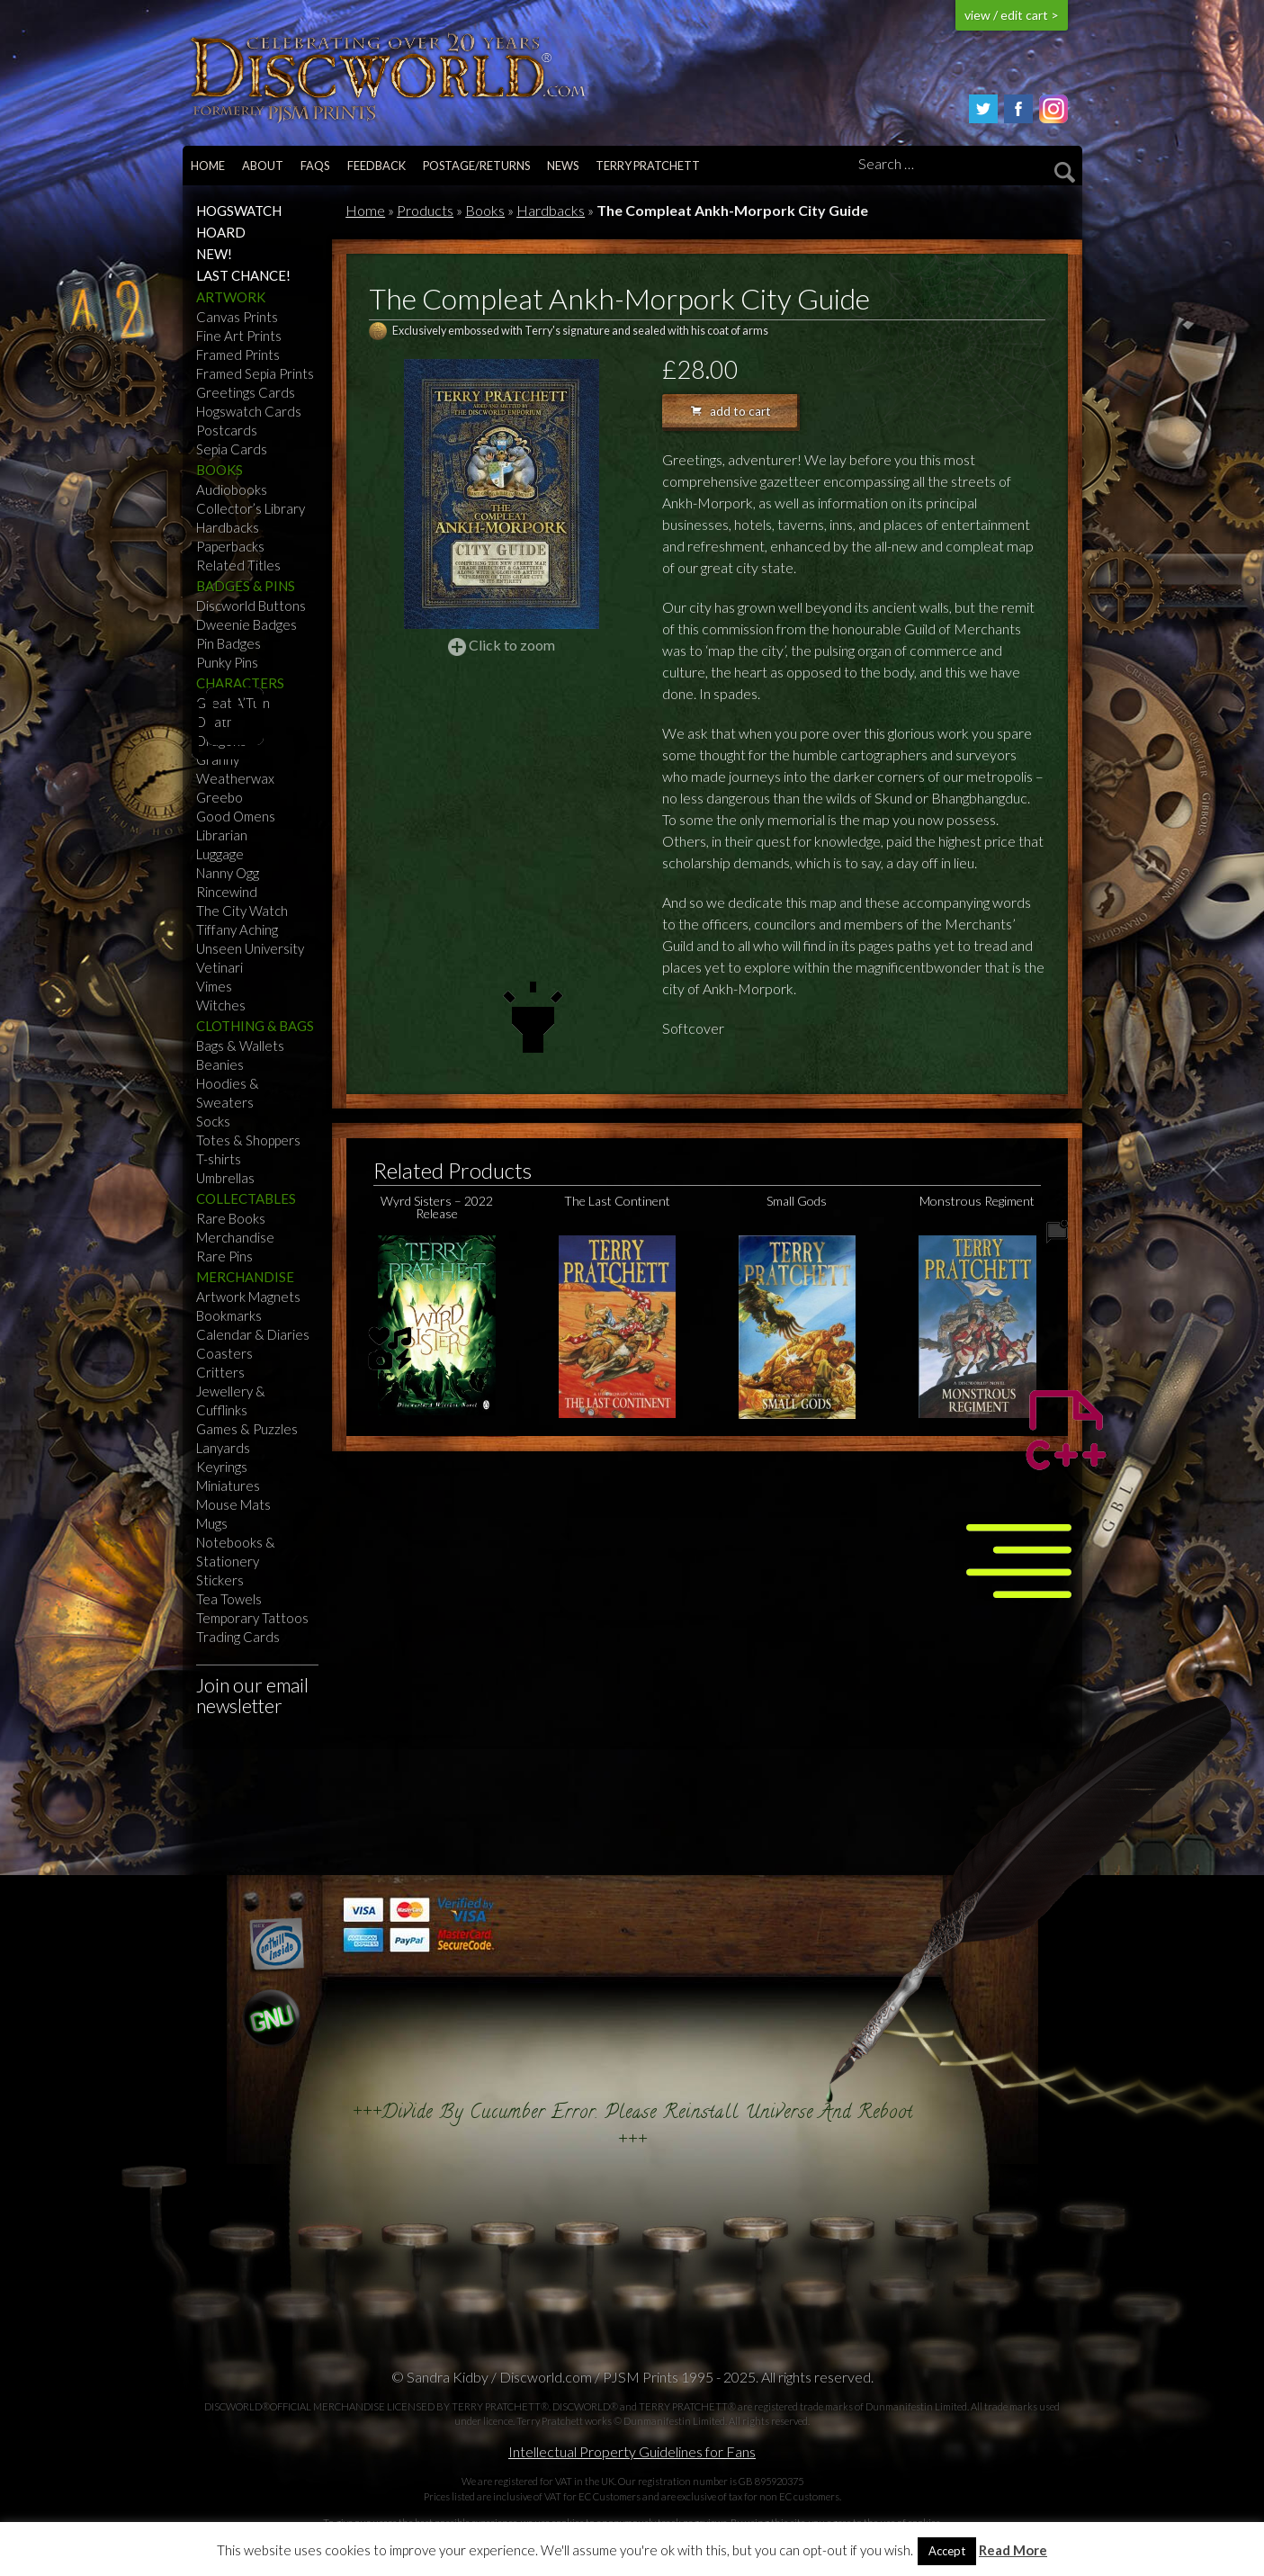 The width and height of the screenshot is (1264, 2576). I want to click on highlight selected text, so click(533, 1017).